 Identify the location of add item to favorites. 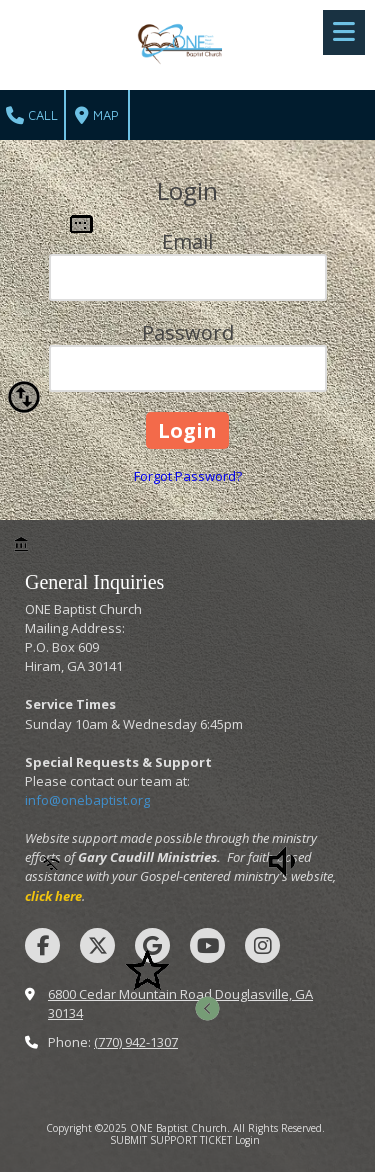
(147, 970).